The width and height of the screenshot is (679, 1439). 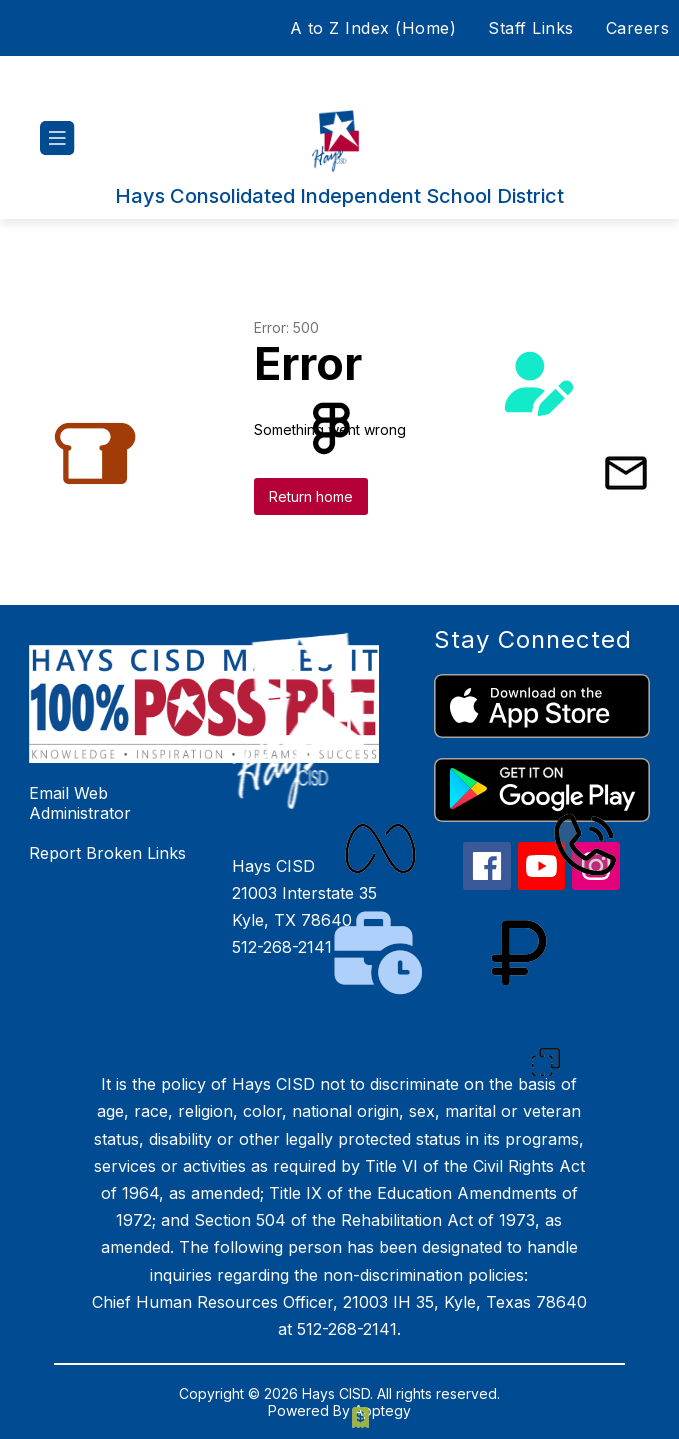 What do you see at coordinates (330, 427) in the screenshot?
I see `open figma design file` at bounding box center [330, 427].